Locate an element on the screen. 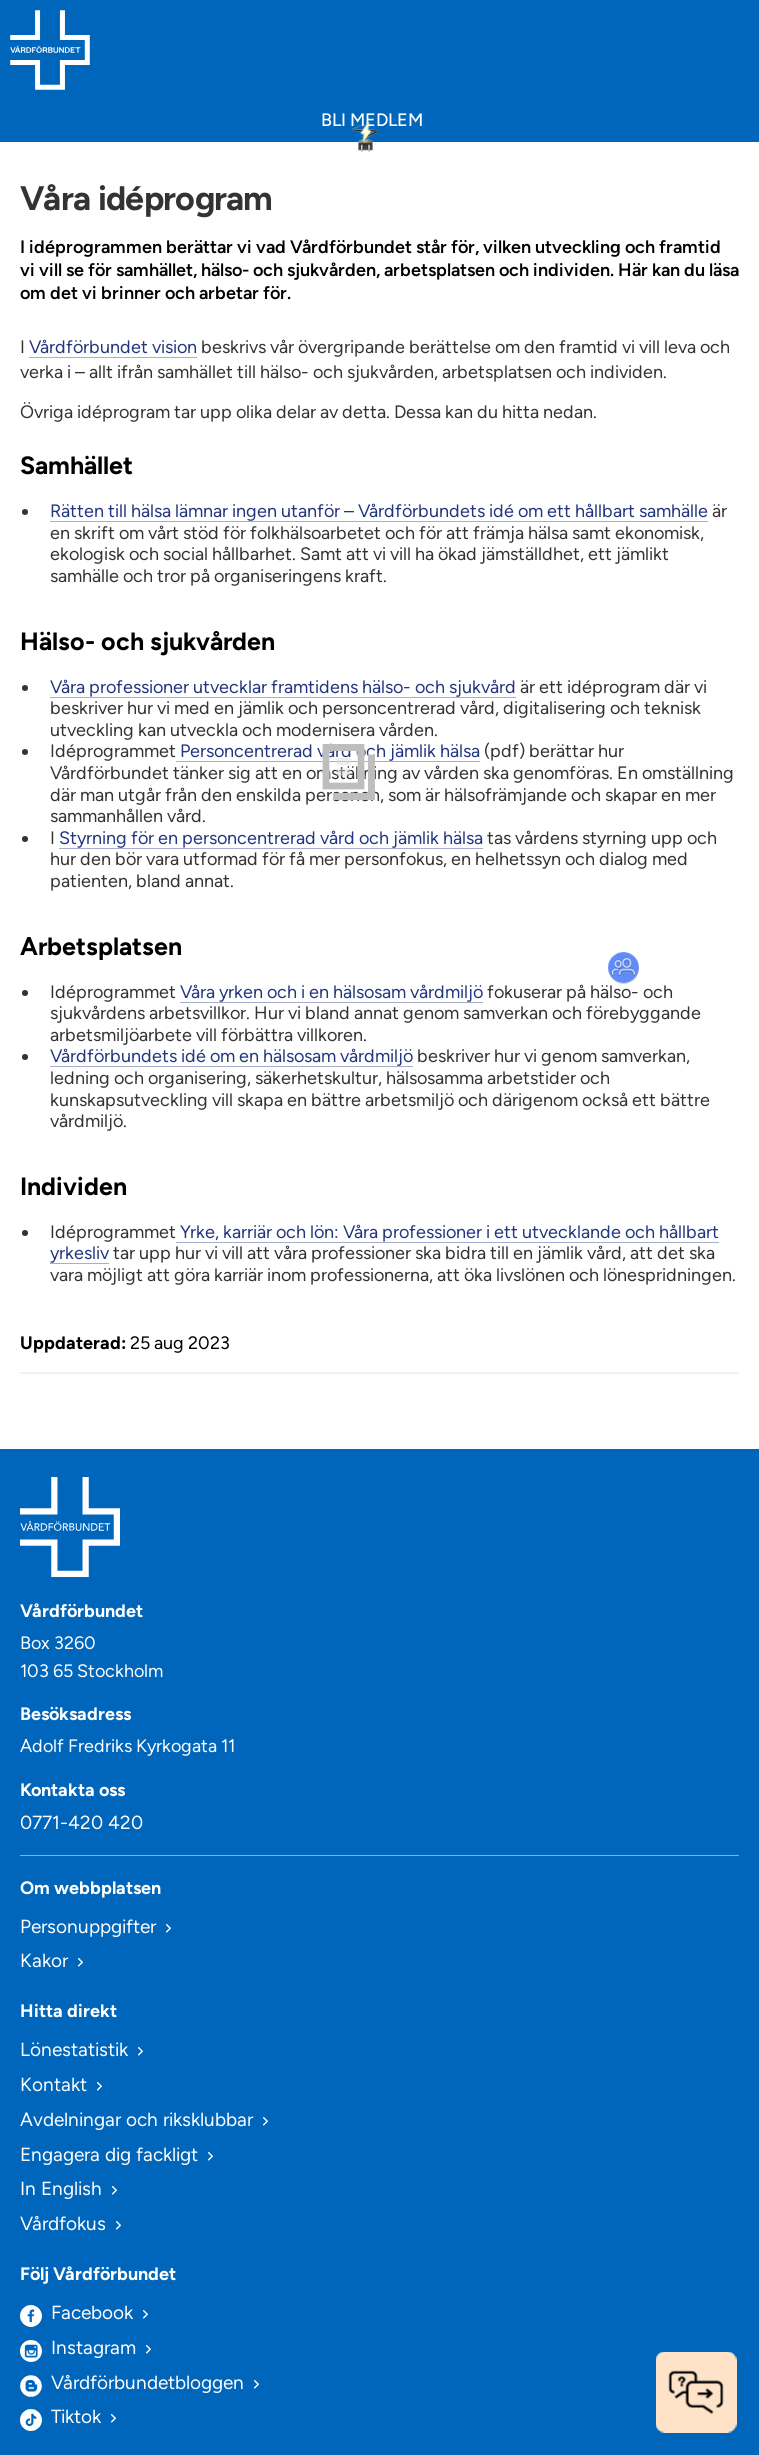 The height and width of the screenshot is (2455, 759). indicates device is connected to power adapter is located at coordinates (364, 136).